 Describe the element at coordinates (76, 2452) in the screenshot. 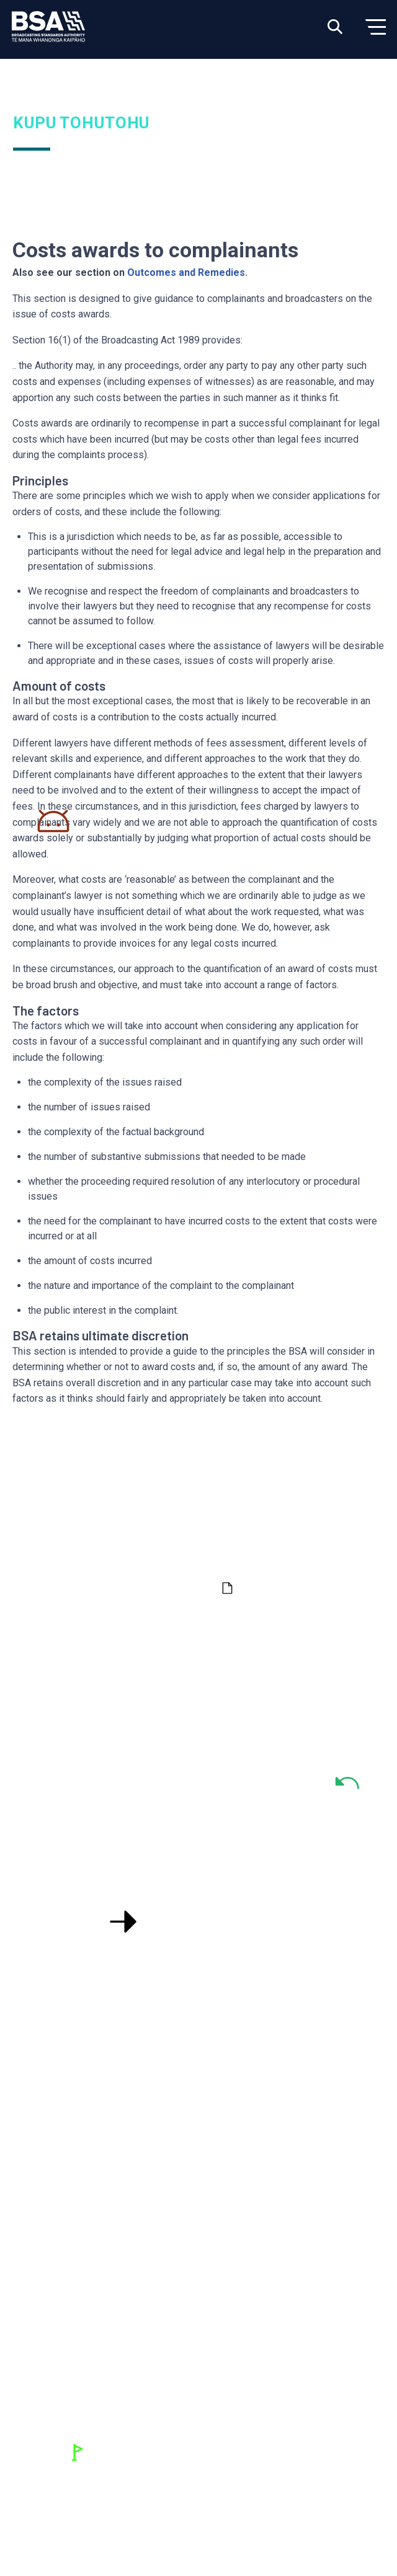

I see `flag or mark an item for follow-up` at that location.